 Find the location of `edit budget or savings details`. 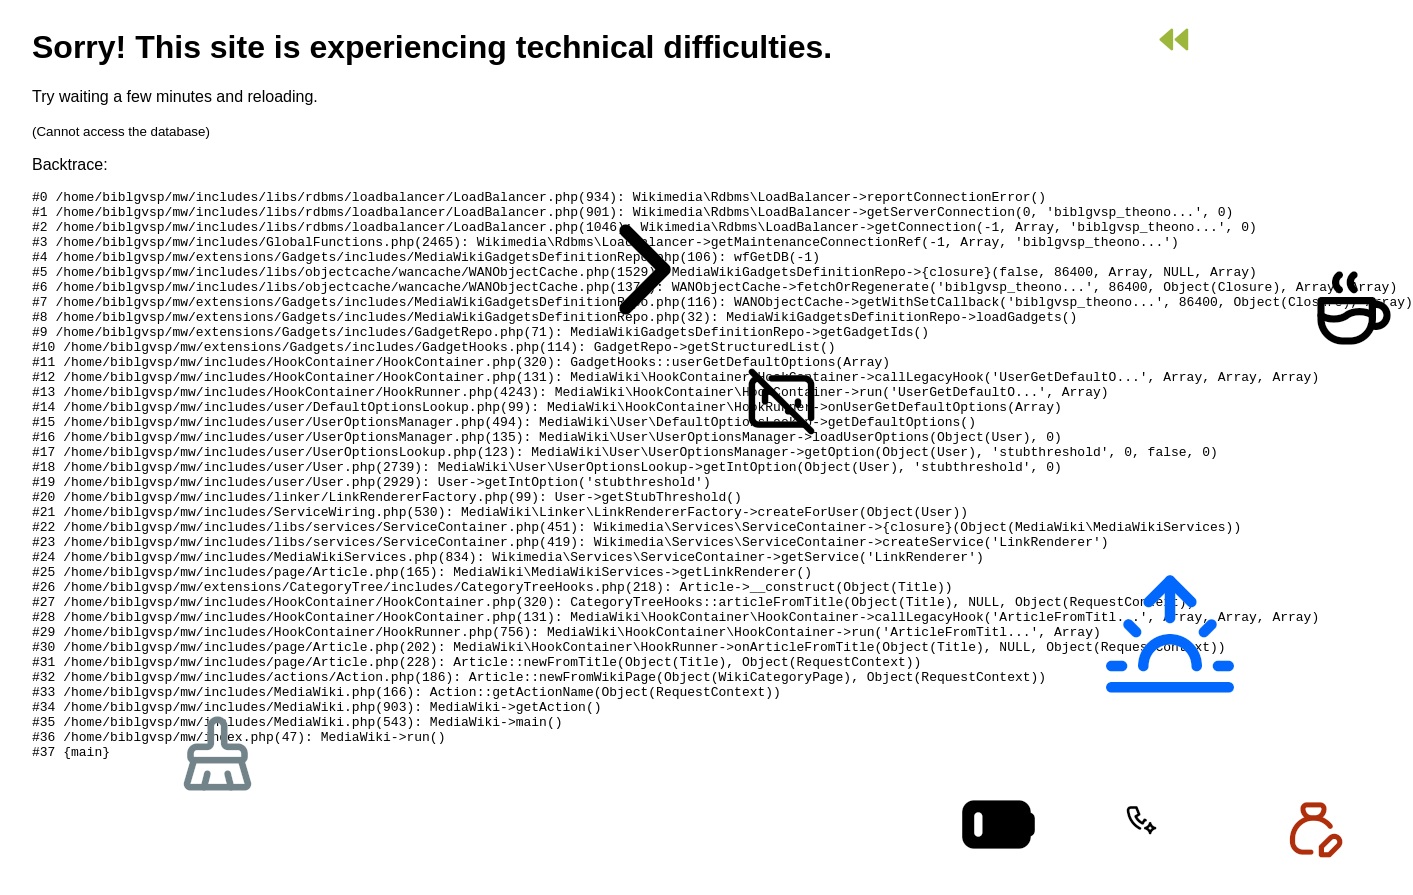

edit budget or savings details is located at coordinates (1313, 828).